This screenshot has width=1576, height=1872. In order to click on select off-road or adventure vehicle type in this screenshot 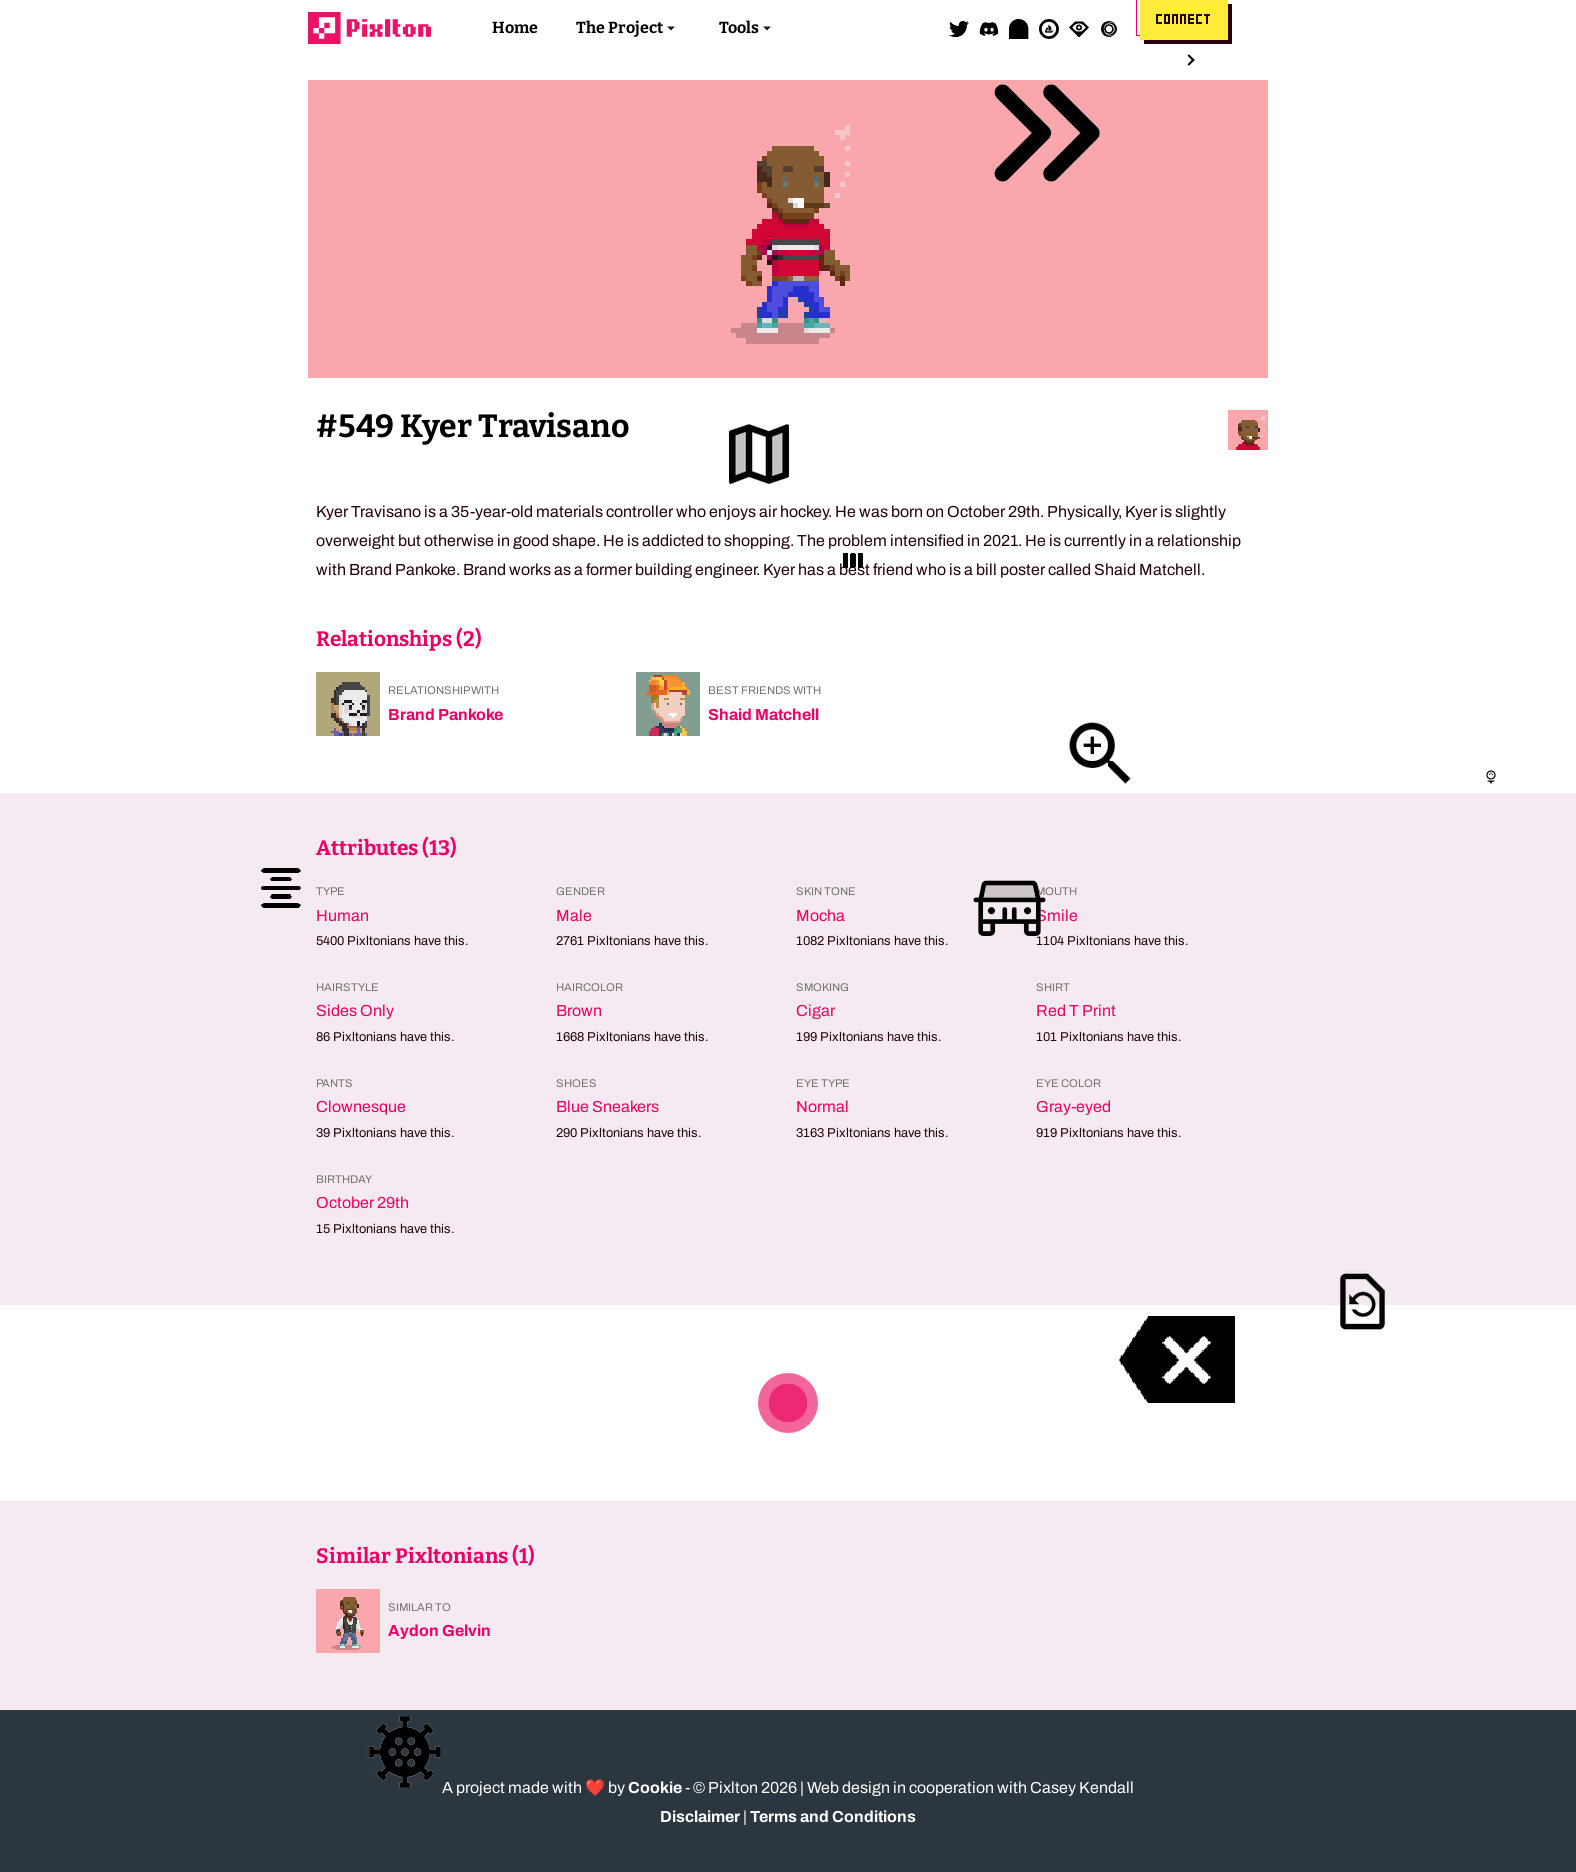, I will do `click(1009, 909)`.